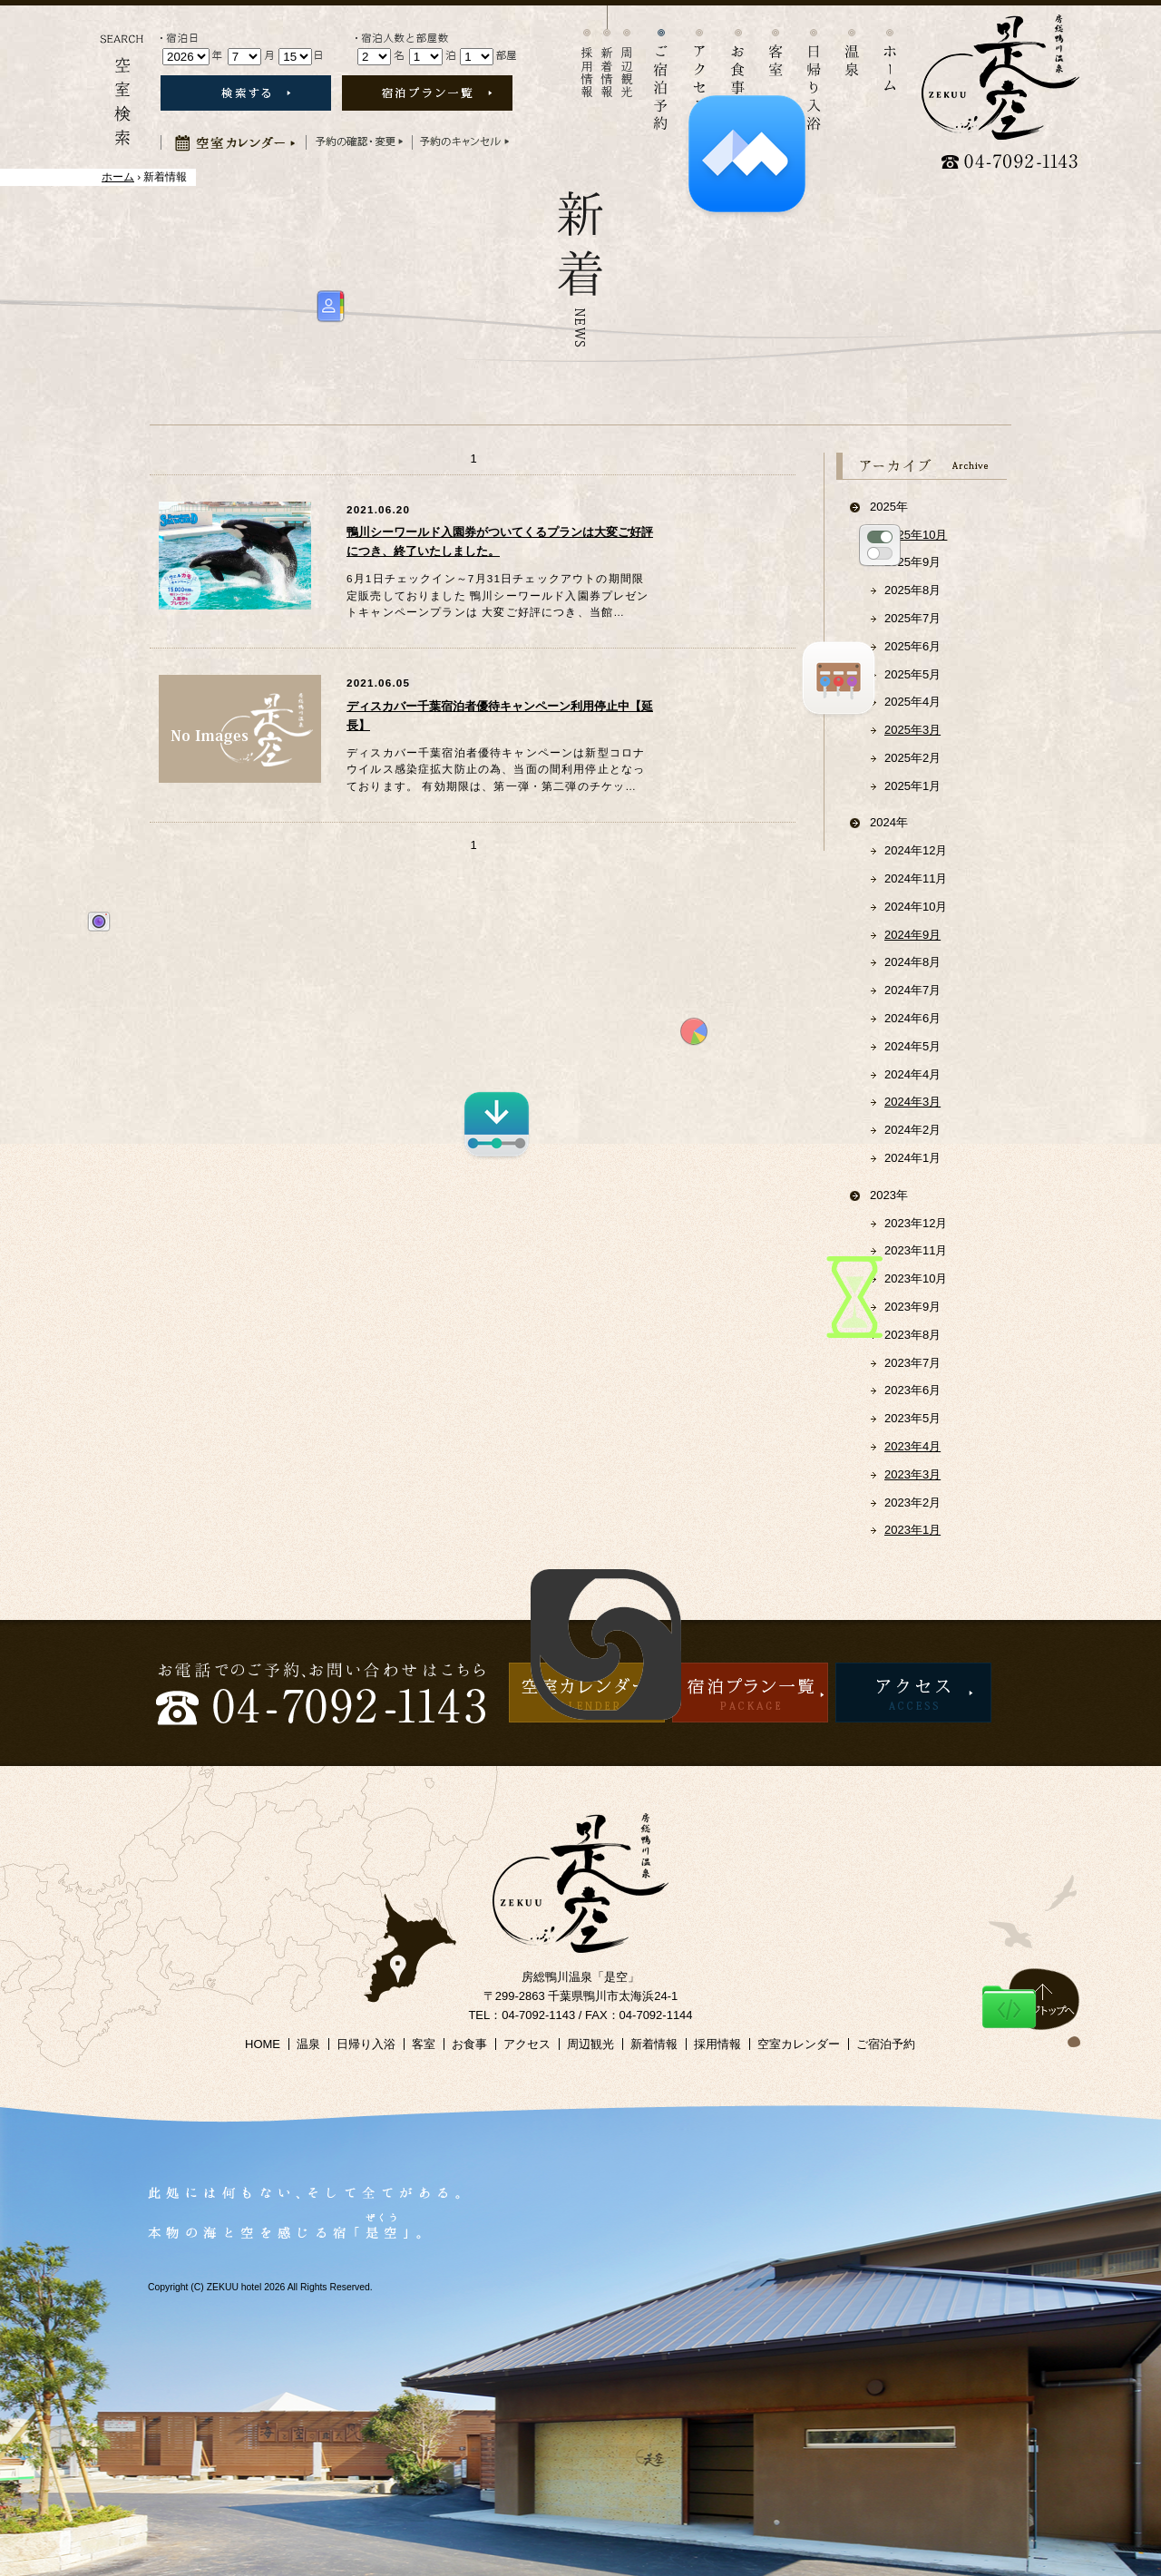 The height and width of the screenshot is (2576, 1161). I want to click on open meeting or video conferencing app, so click(746, 153).